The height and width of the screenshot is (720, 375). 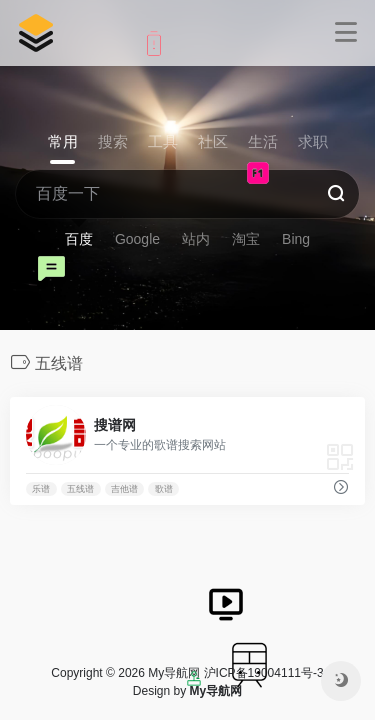 I want to click on indicates low battery warning, so click(x=154, y=44).